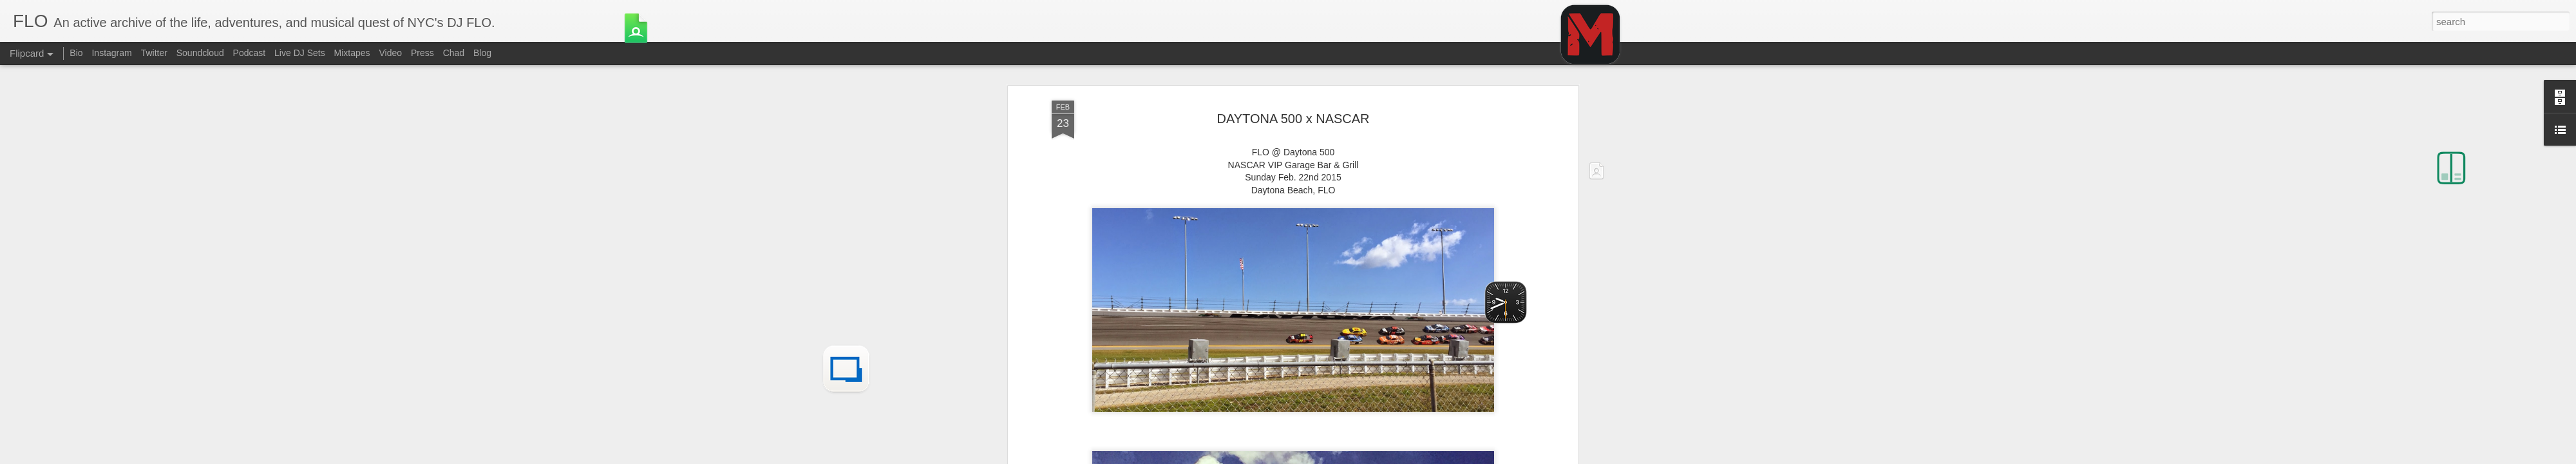  I want to click on open the clock app, so click(1506, 302).